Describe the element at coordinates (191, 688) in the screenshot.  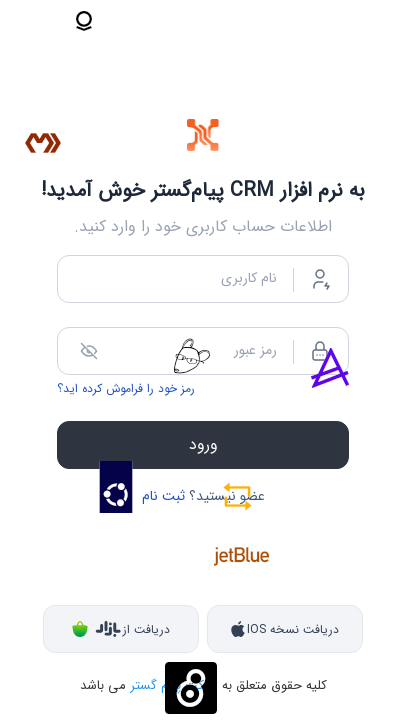
I see `open the Max streaming app` at that location.